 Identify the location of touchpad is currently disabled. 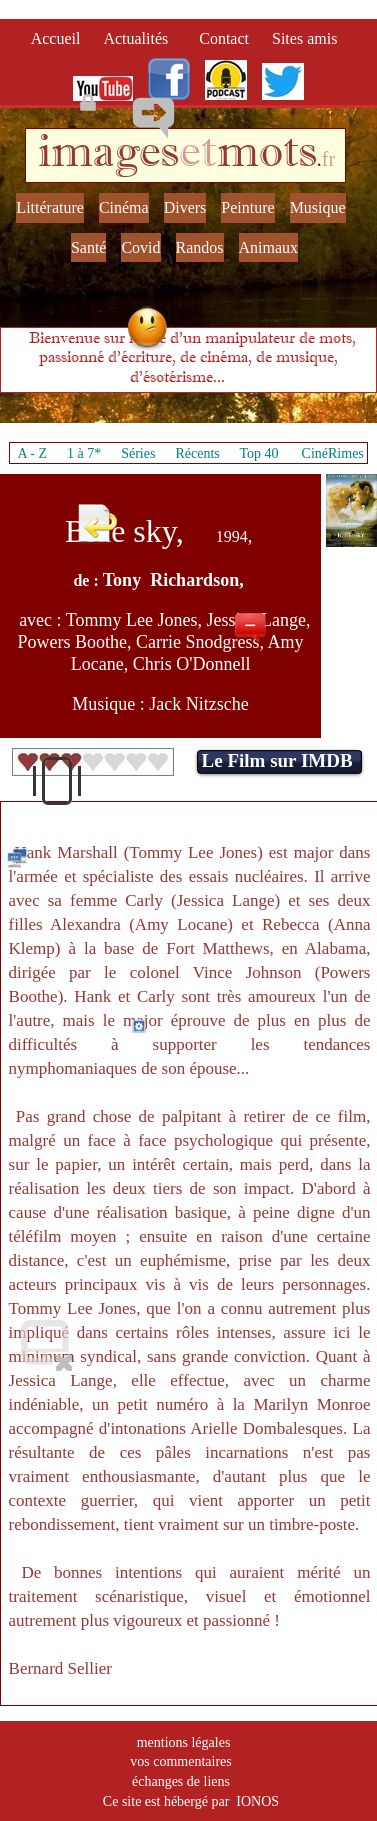
(46, 1345).